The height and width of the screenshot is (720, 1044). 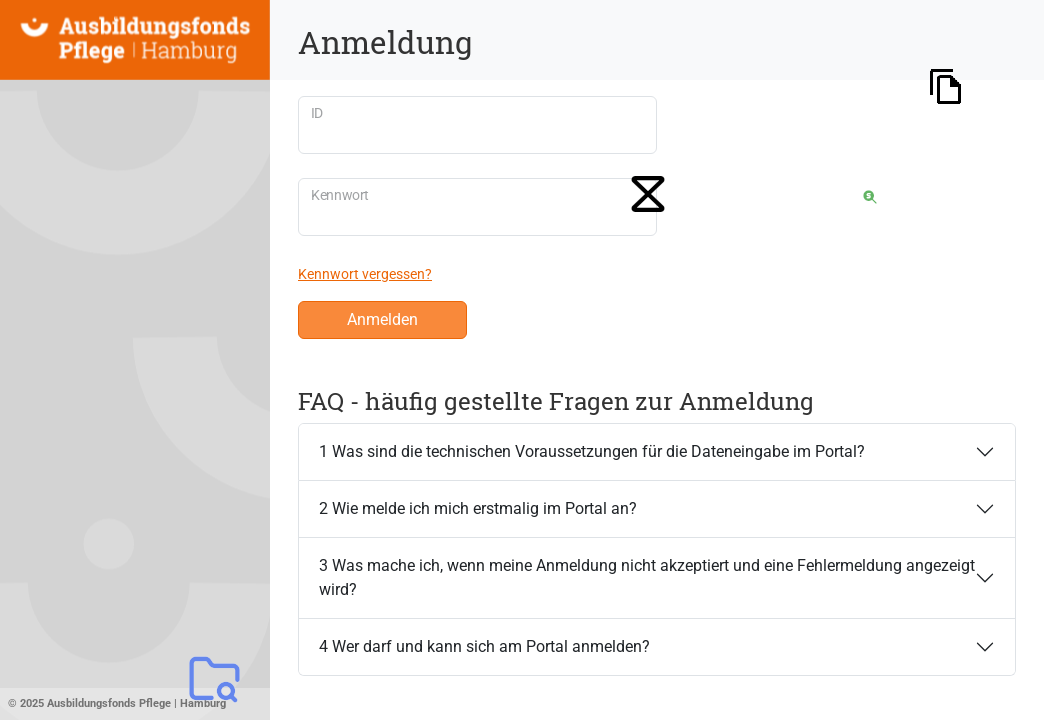 What do you see at coordinates (648, 194) in the screenshot?
I see `indicates loading or processing in progress` at bounding box center [648, 194].